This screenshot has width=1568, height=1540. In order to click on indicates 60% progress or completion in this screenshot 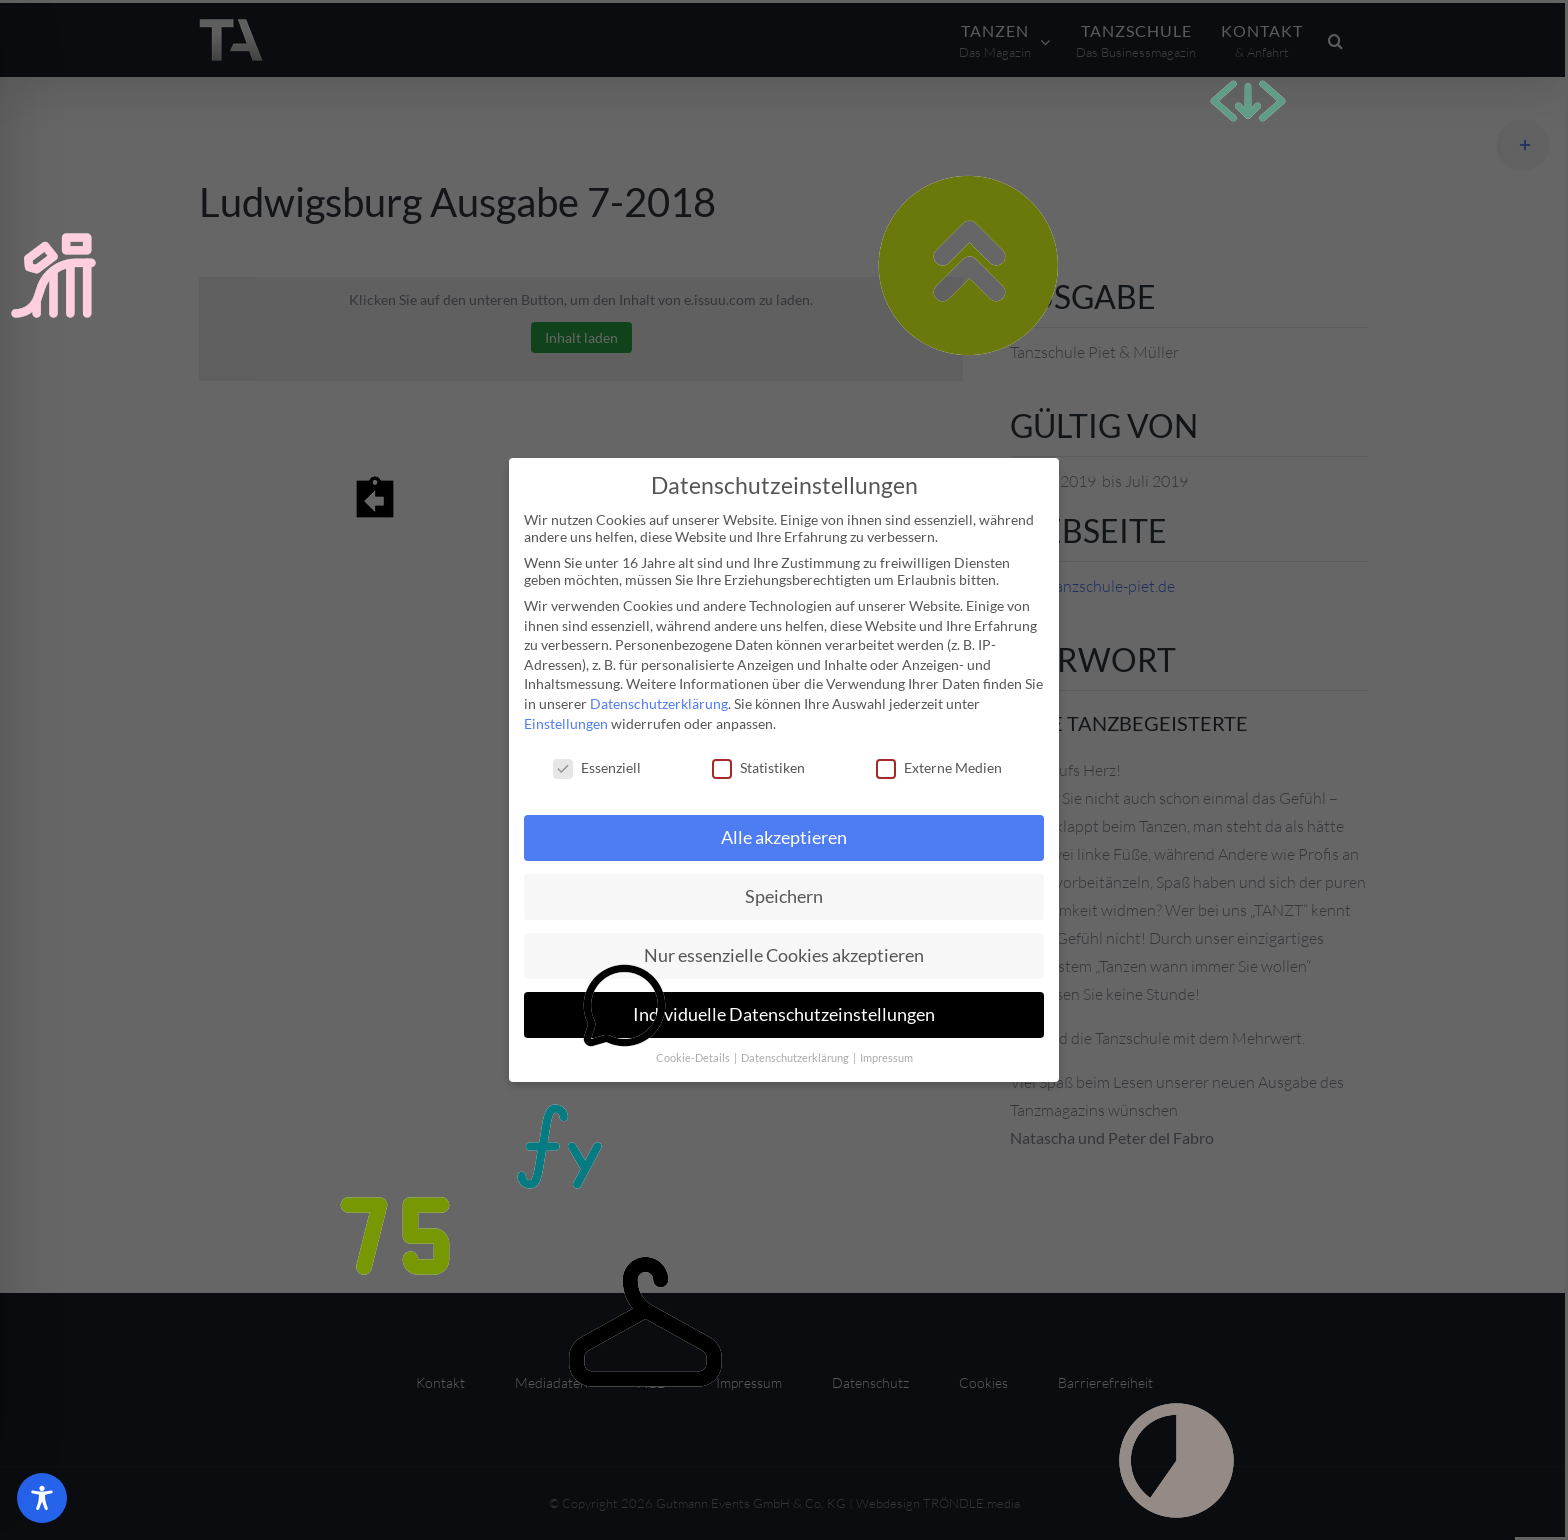, I will do `click(1176, 1460)`.